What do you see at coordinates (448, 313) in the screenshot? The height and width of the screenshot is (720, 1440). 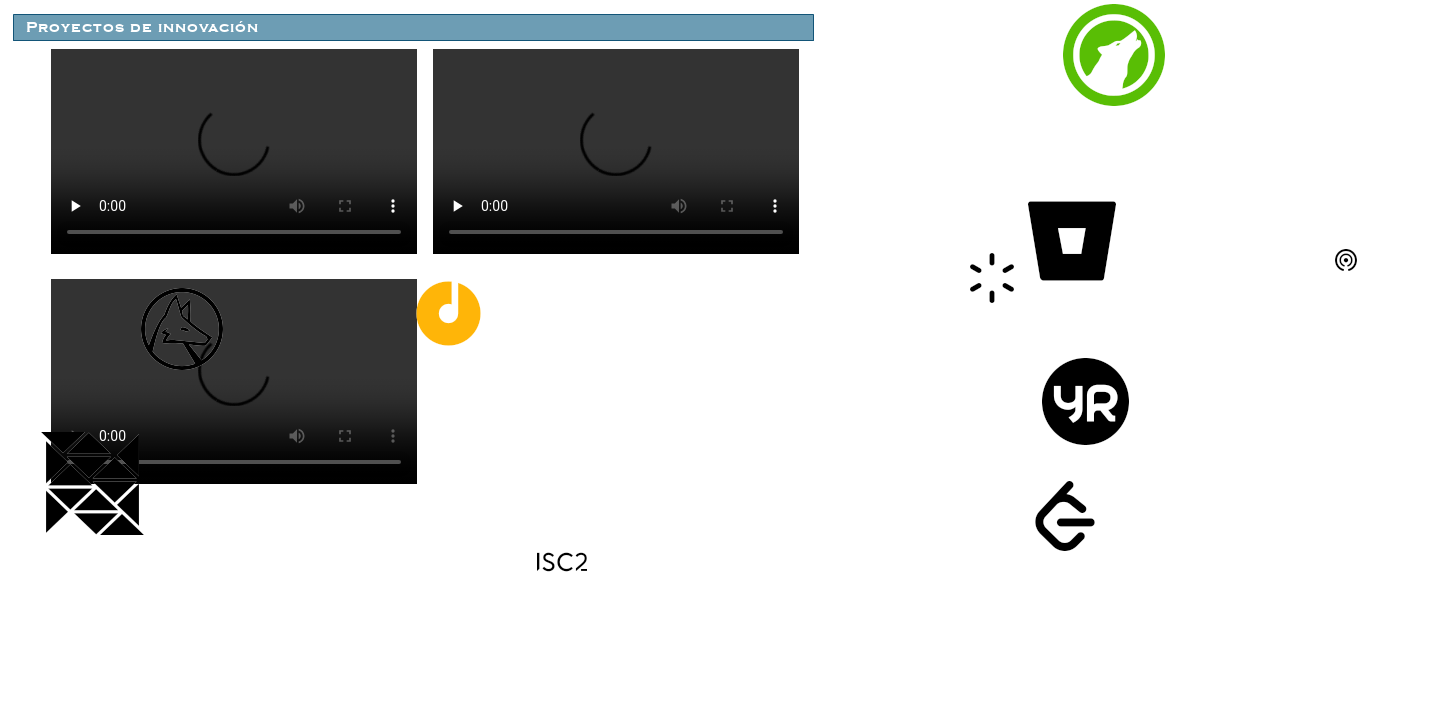 I see `play or access music library` at bounding box center [448, 313].